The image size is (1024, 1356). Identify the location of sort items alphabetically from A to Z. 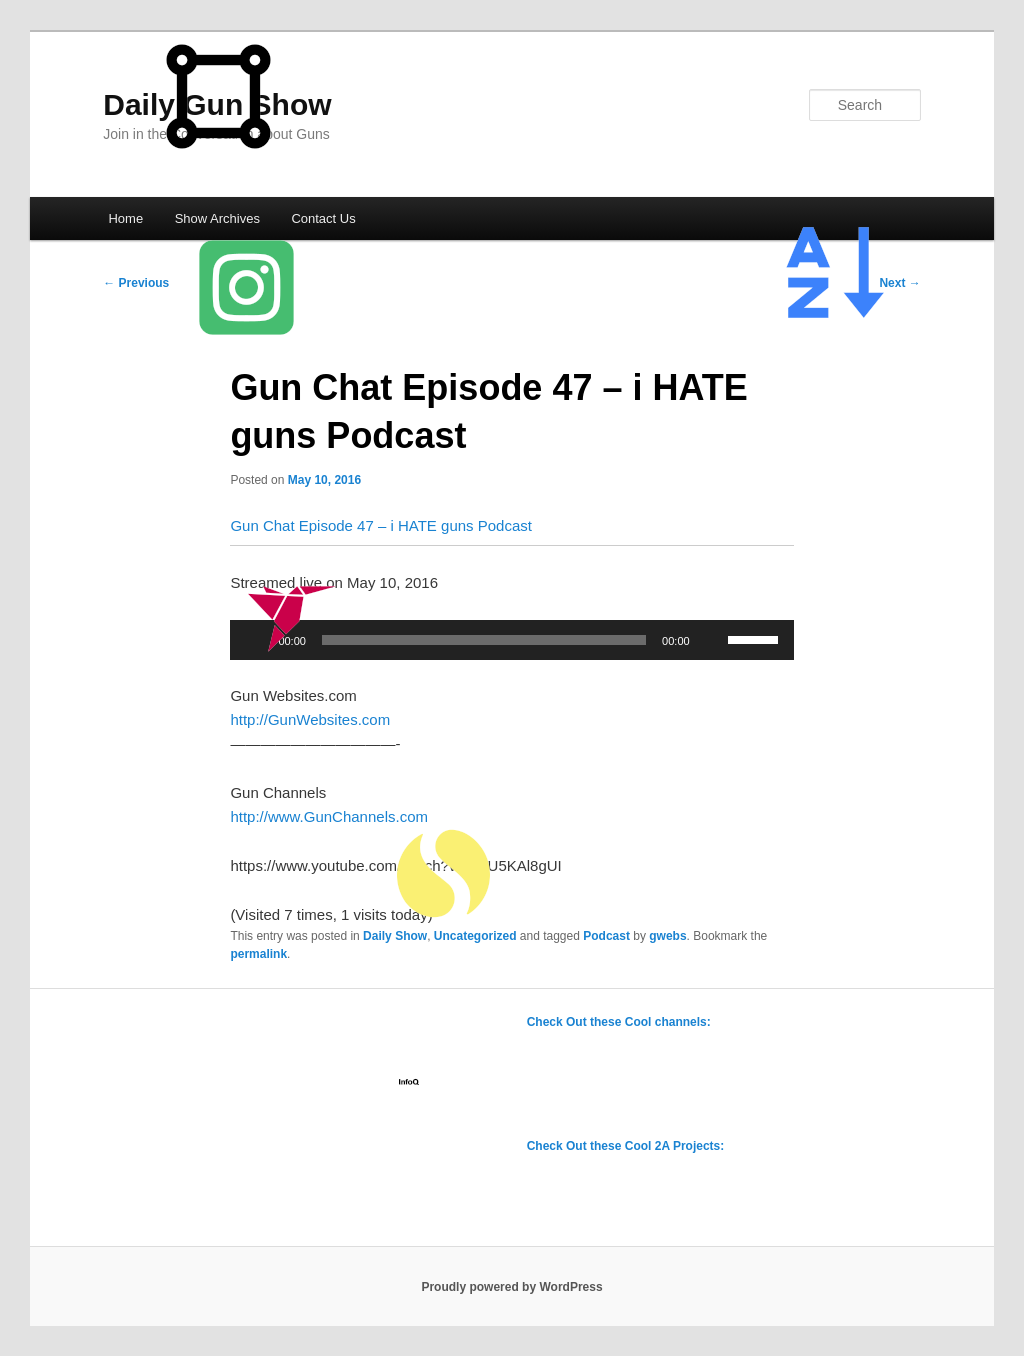
(833, 272).